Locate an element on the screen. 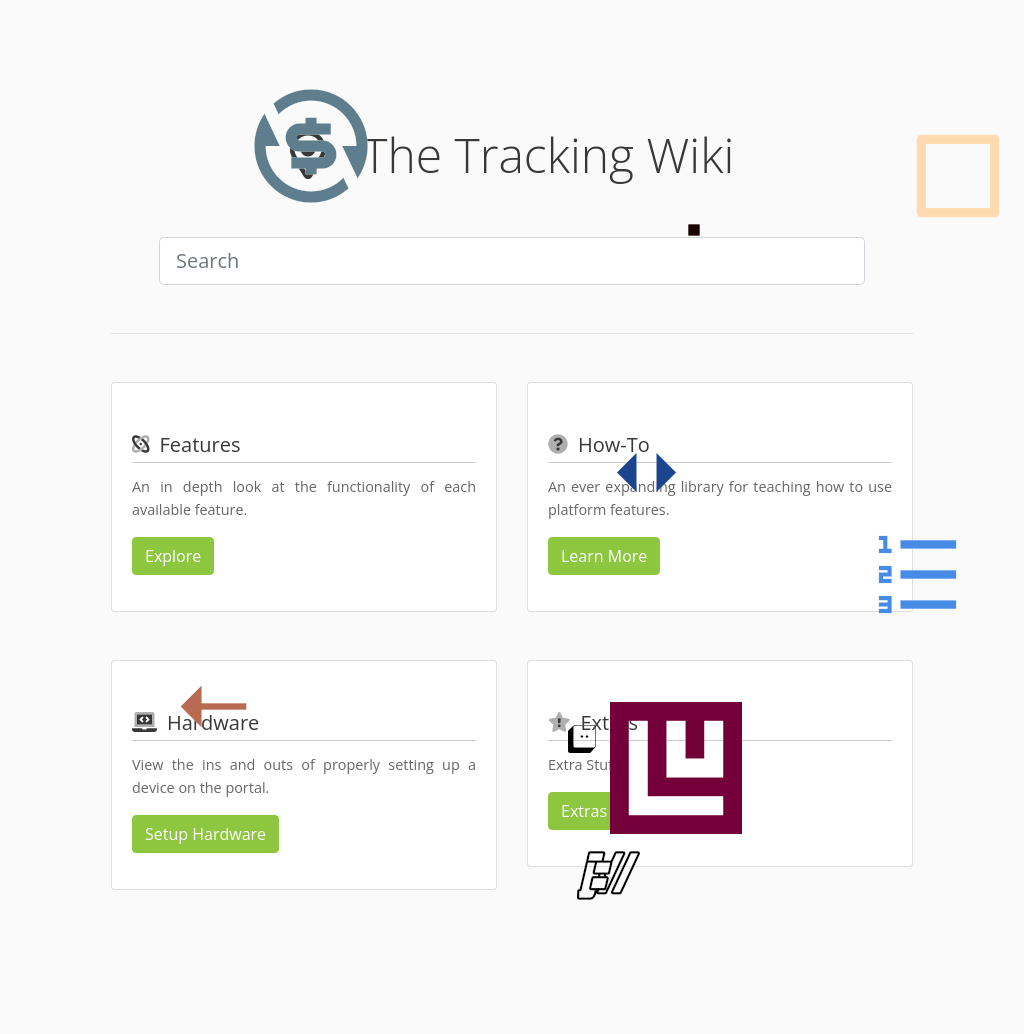 This screenshot has width=1024, height=1034. BentoML platform logo is located at coordinates (582, 739).